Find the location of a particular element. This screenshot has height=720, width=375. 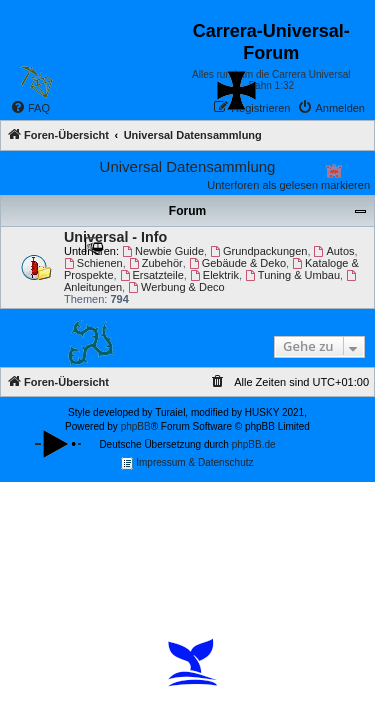

view castle or fortress location is located at coordinates (334, 170).